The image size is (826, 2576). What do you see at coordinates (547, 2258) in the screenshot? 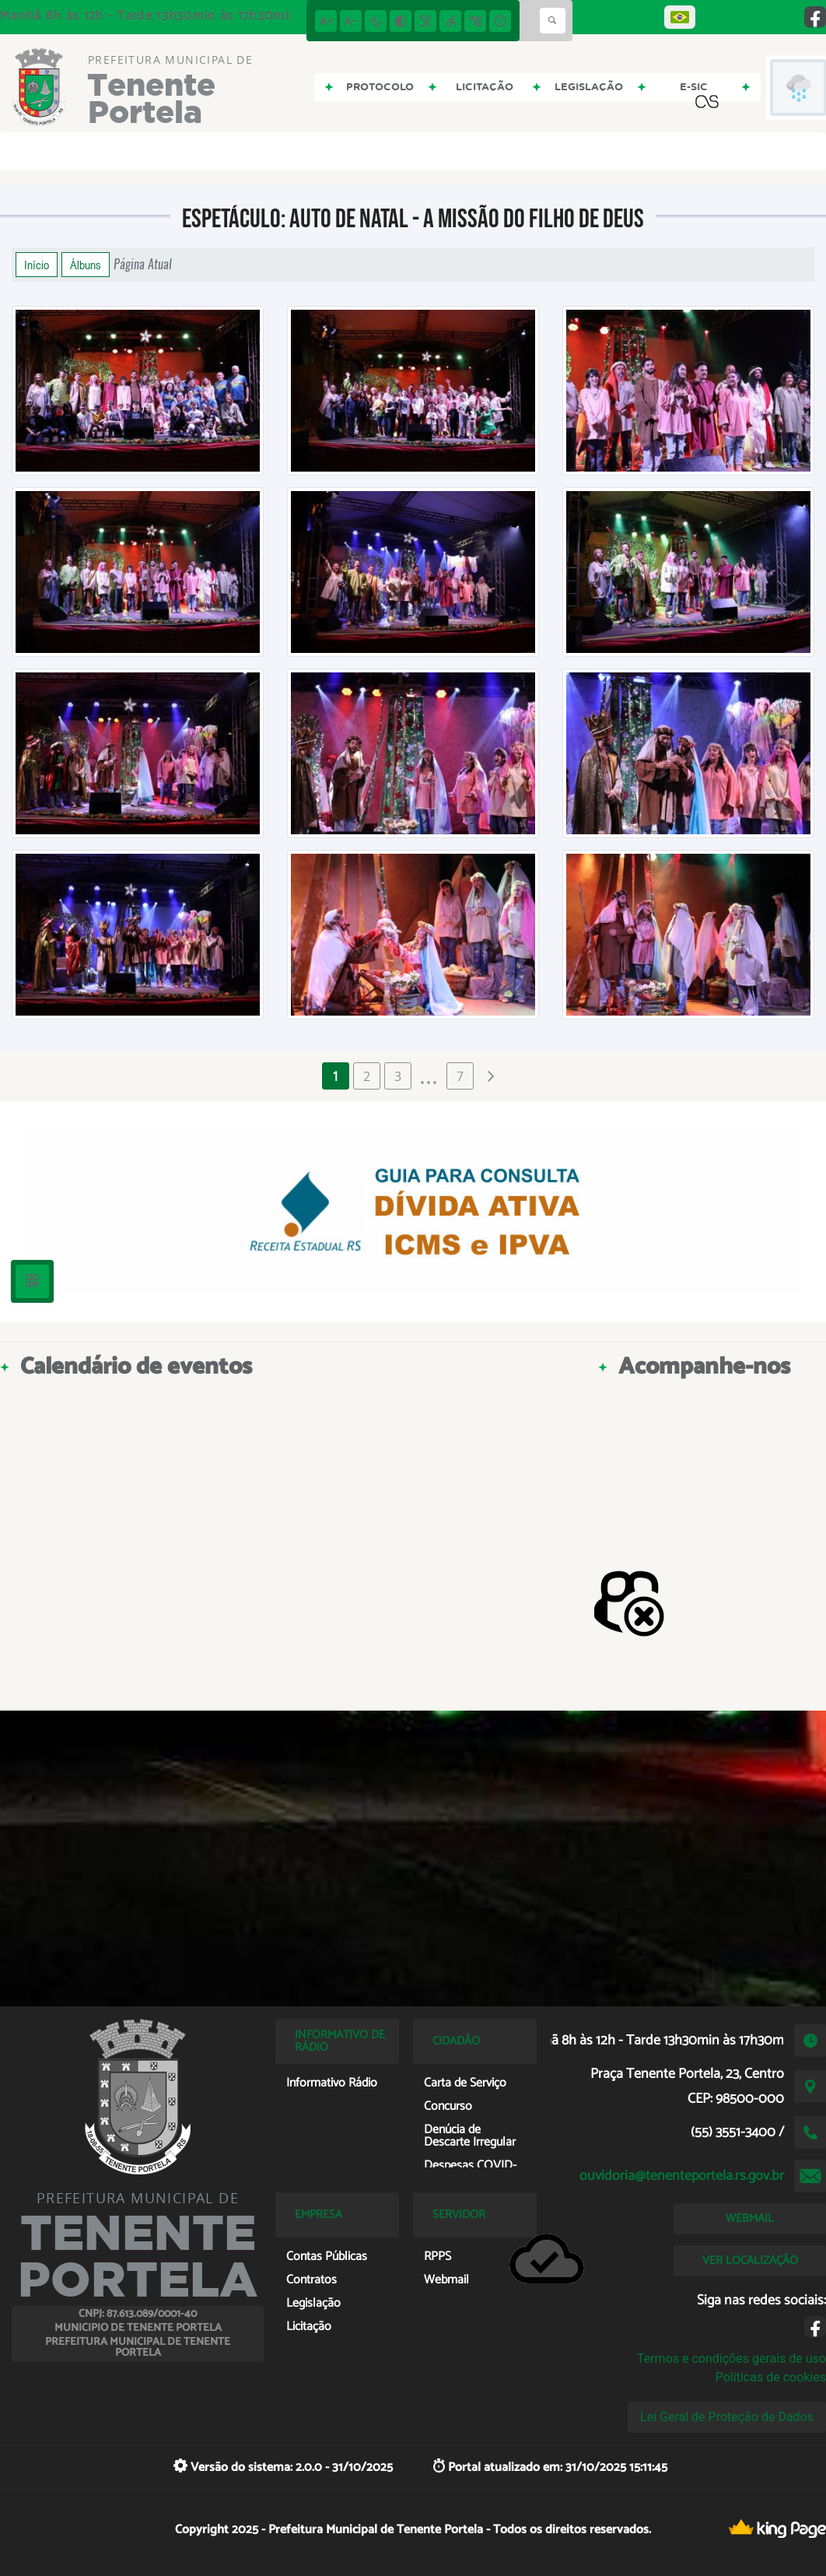
I see `file successfully uploaded to cloud storage` at bounding box center [547, 2258].